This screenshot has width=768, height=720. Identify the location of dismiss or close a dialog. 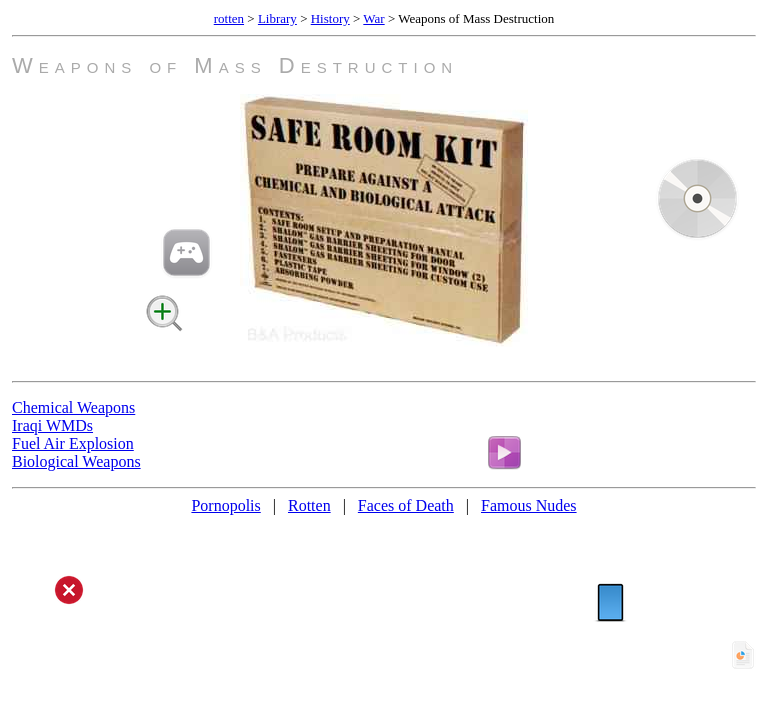
(69, 590).